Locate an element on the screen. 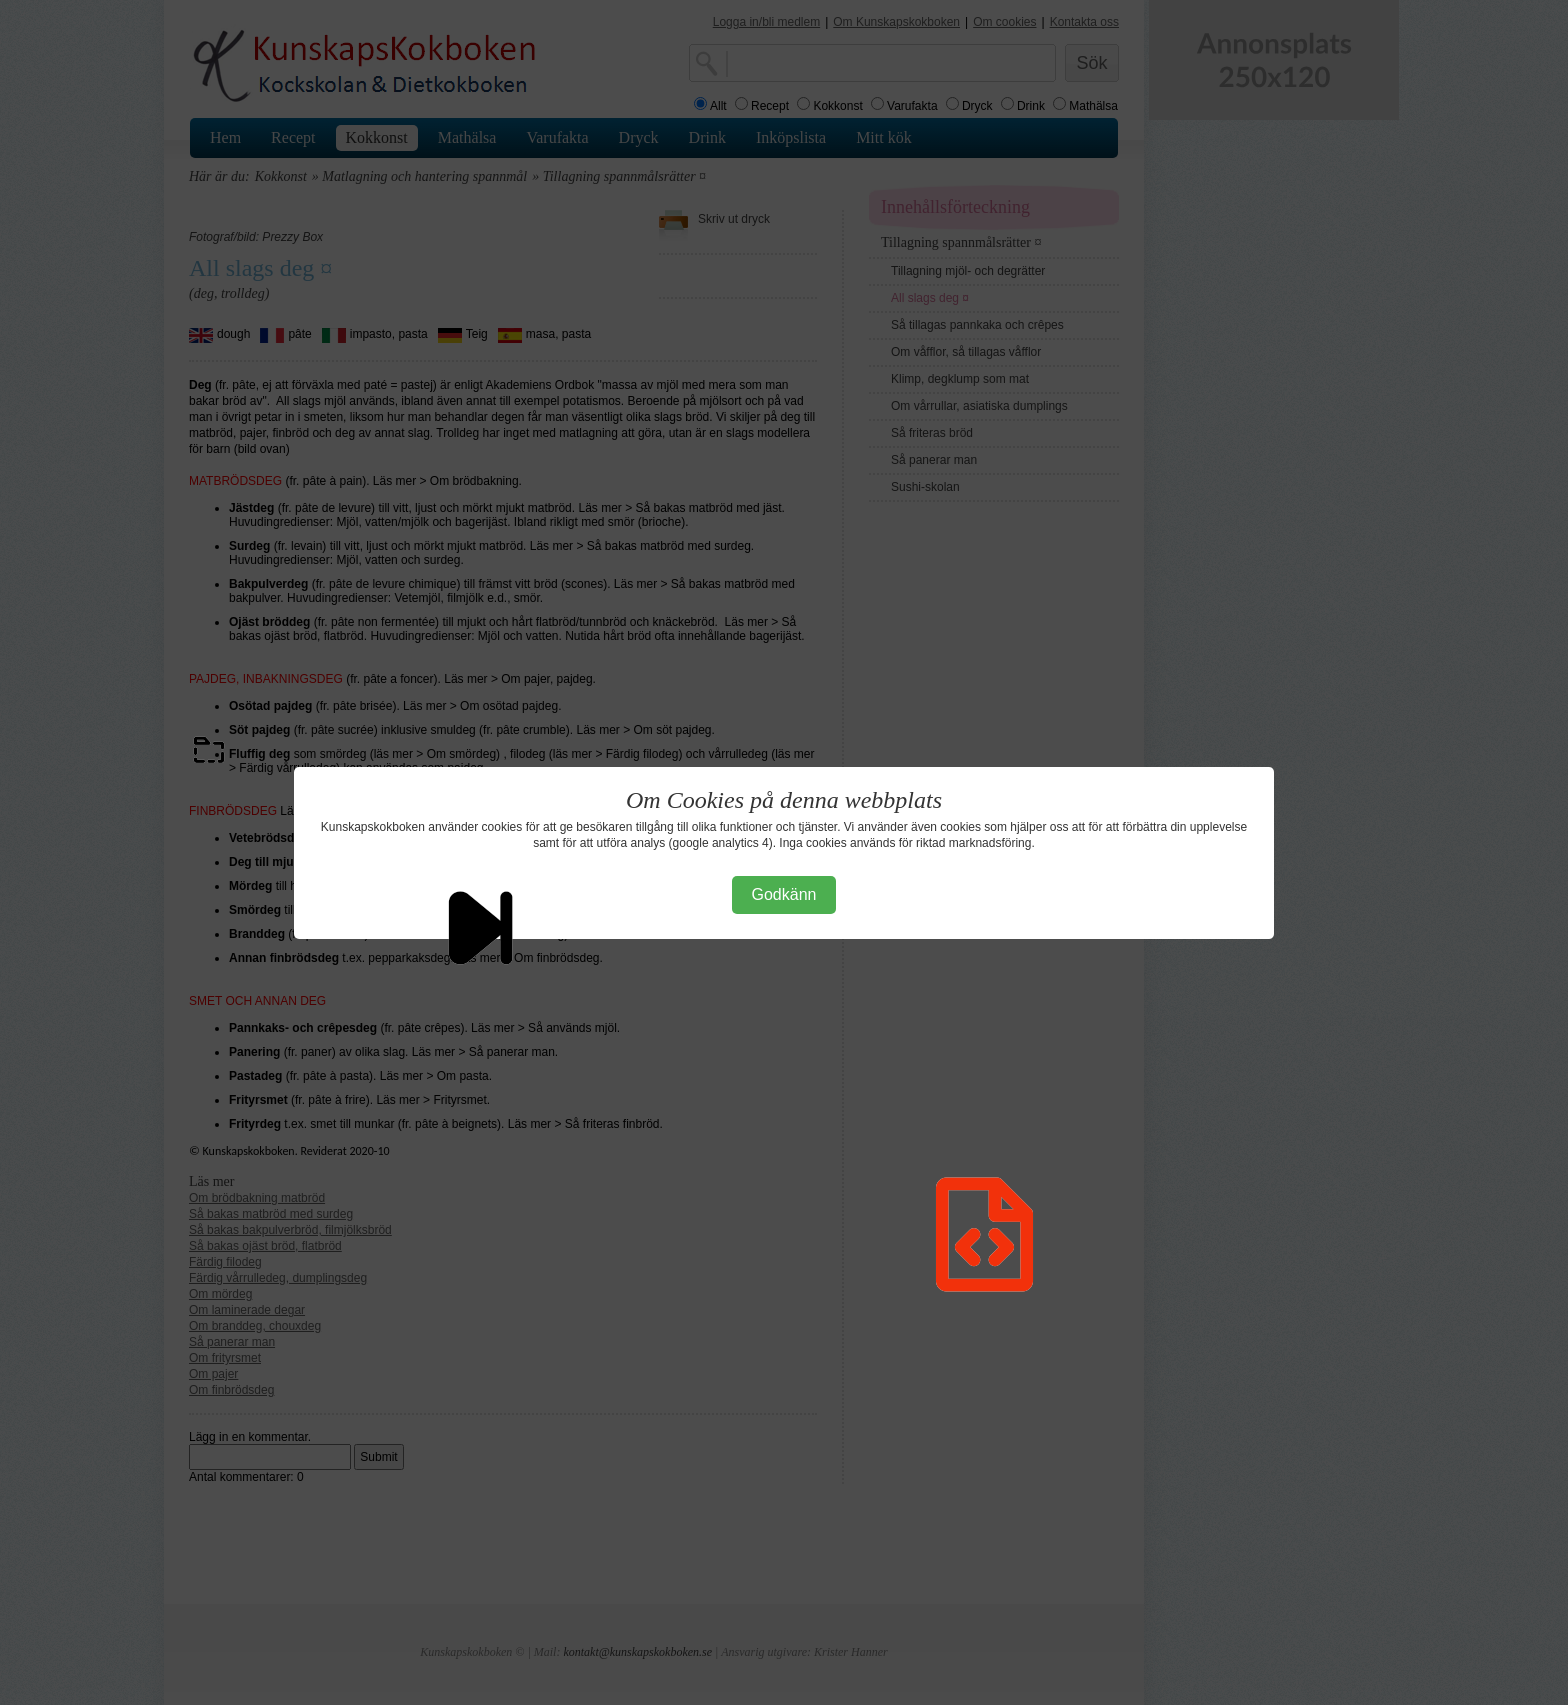  skip to the next track is located at coordinates (482, 928).